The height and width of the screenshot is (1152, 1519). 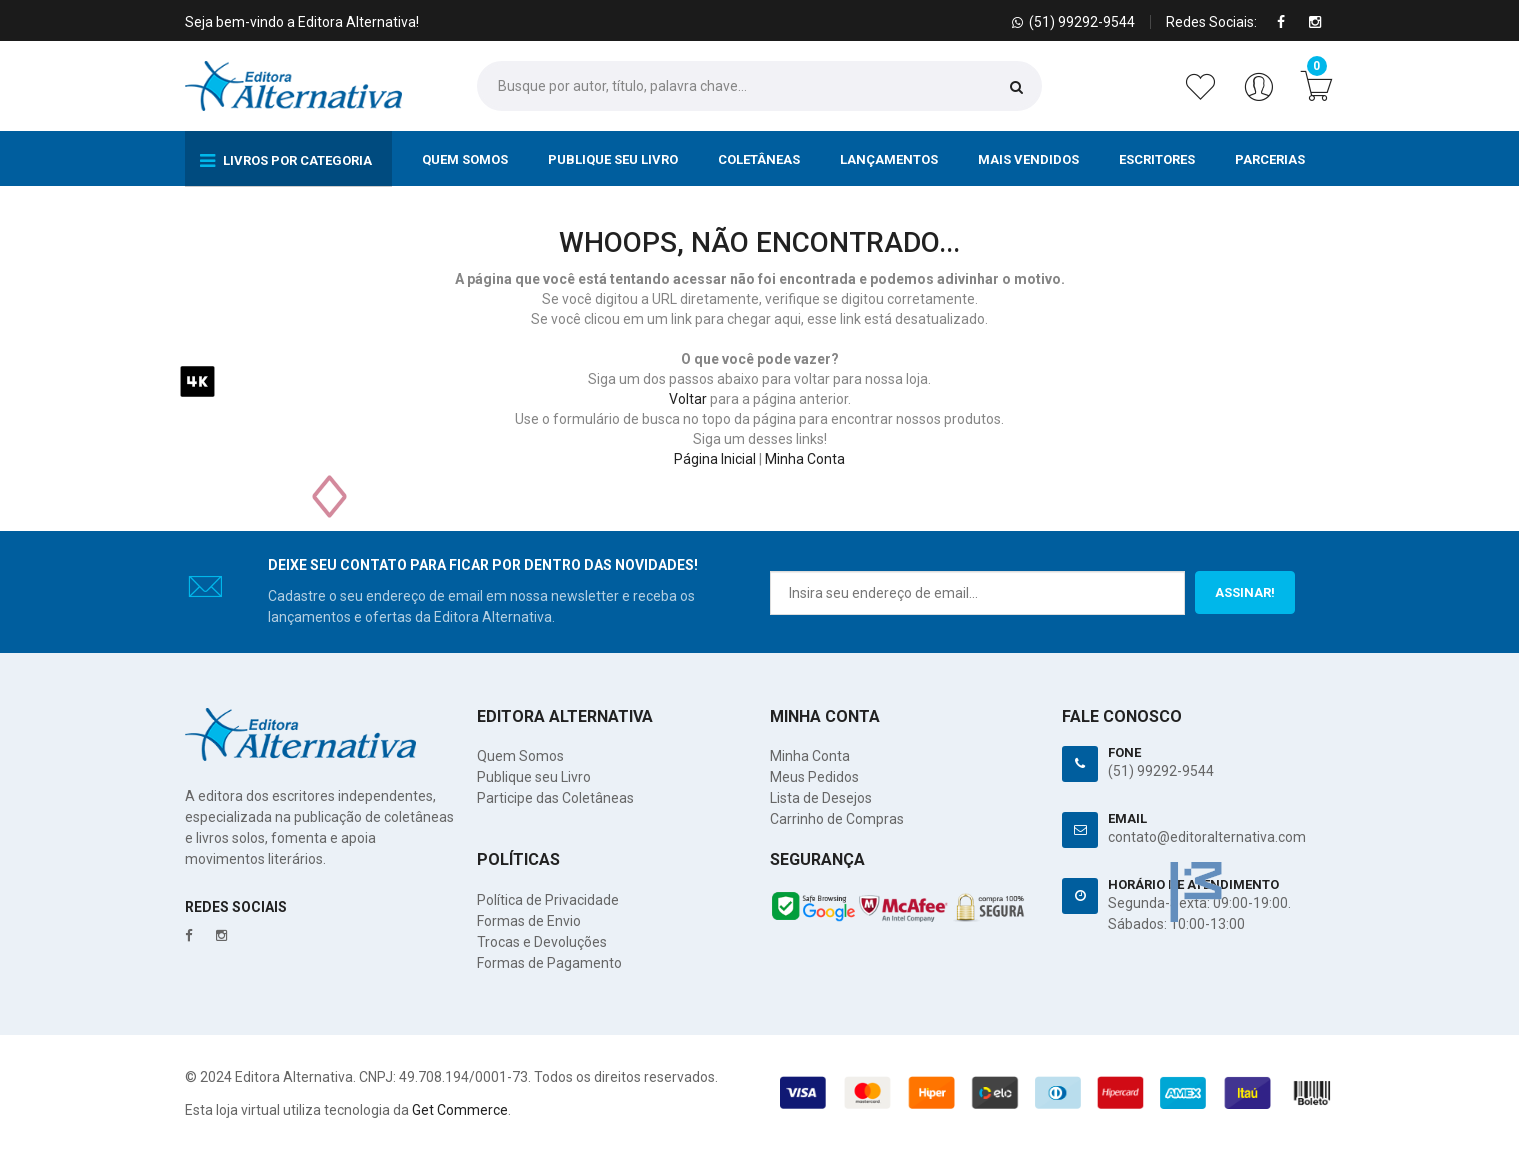 I want to click on mozilla corporation logo, so click(x=1196, y=892).